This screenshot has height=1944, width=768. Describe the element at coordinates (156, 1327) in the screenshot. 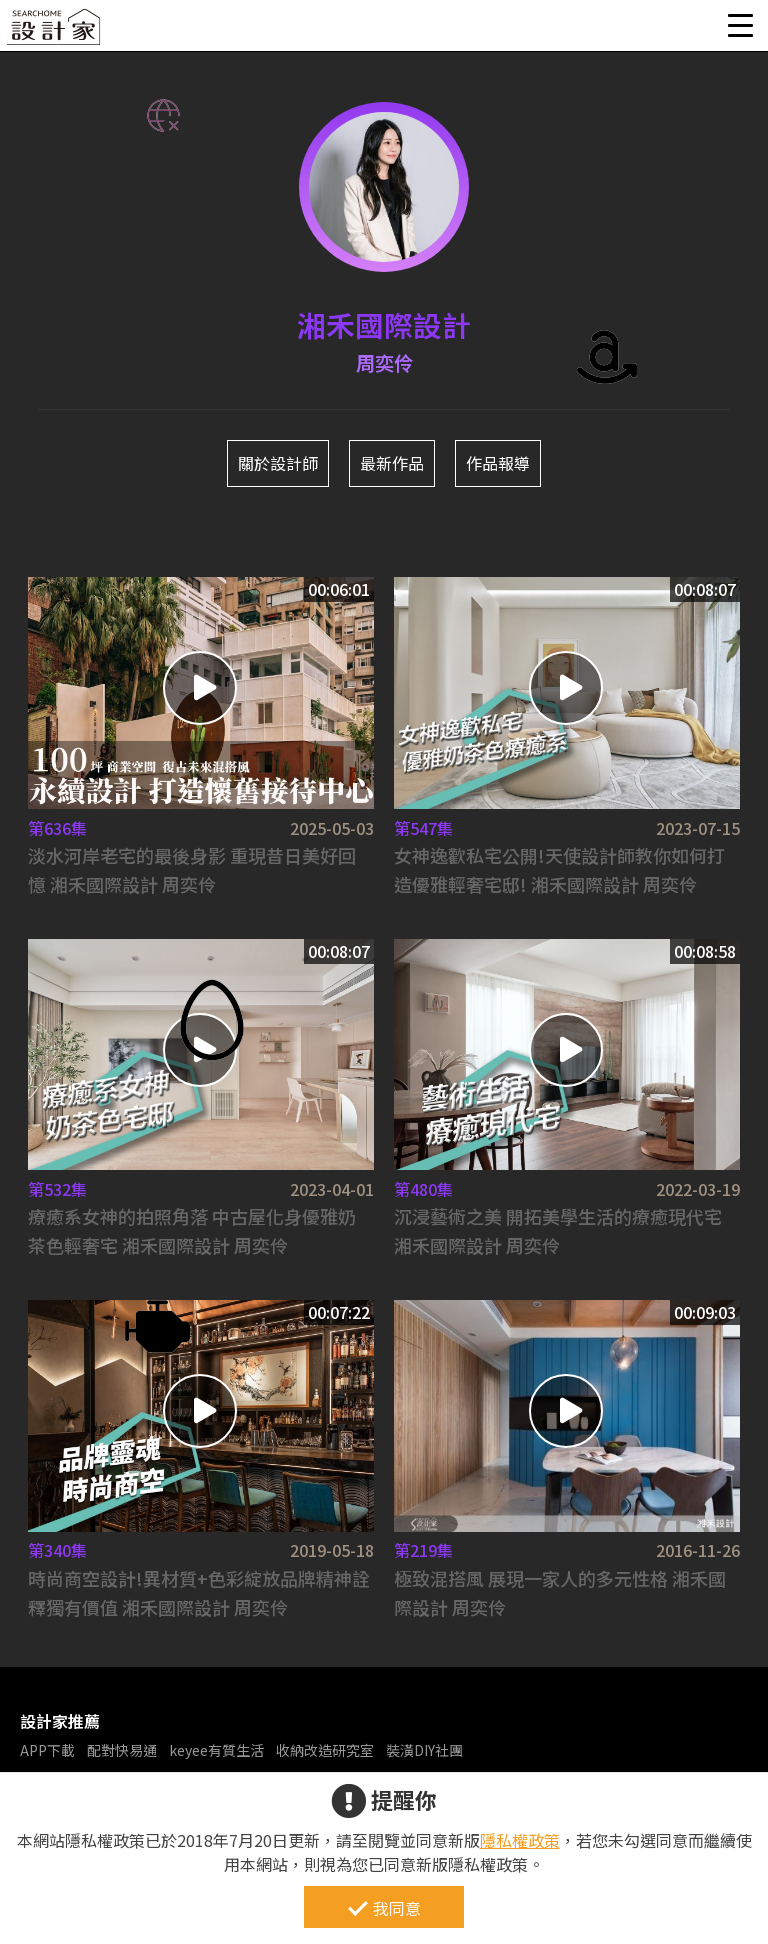

I see `access engine or vehicle diagnostics` at that location.